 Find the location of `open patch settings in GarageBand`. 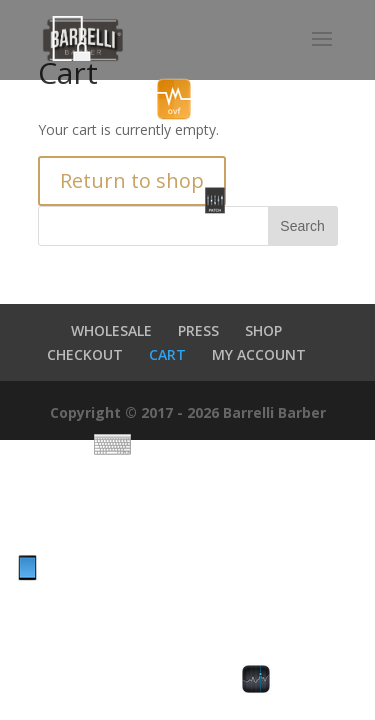

open patch settings in GarageBand is located at coordinates (215, 201).